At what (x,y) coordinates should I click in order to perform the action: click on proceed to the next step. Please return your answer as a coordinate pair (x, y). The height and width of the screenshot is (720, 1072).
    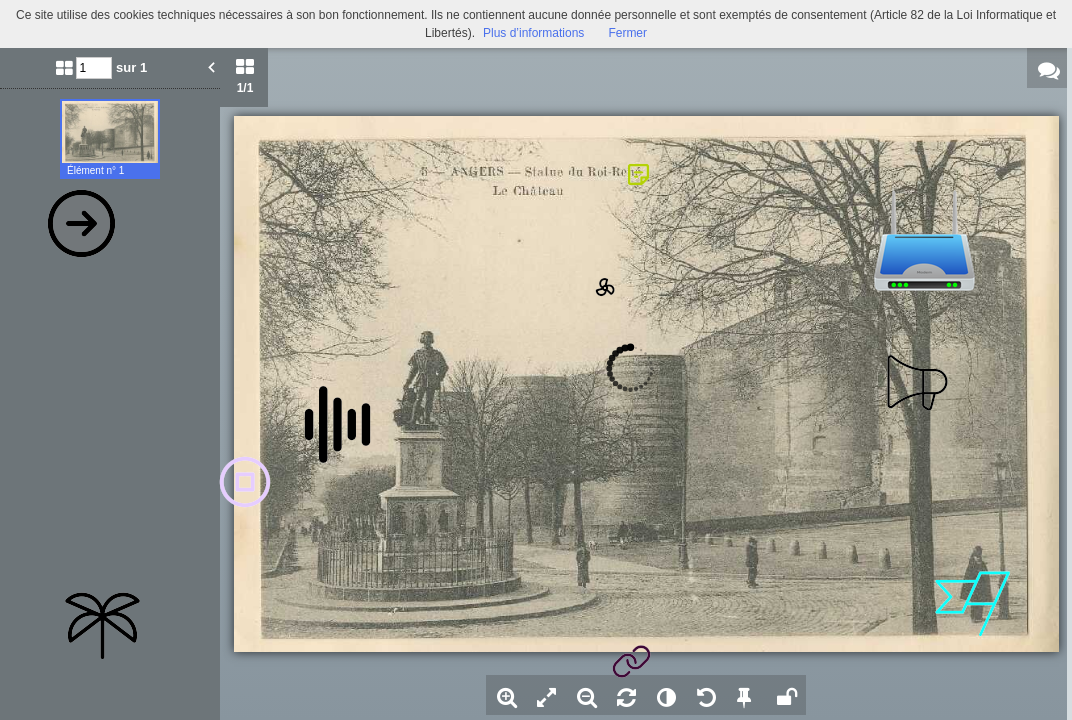
    Looking at the image, I should click on (81, 223).